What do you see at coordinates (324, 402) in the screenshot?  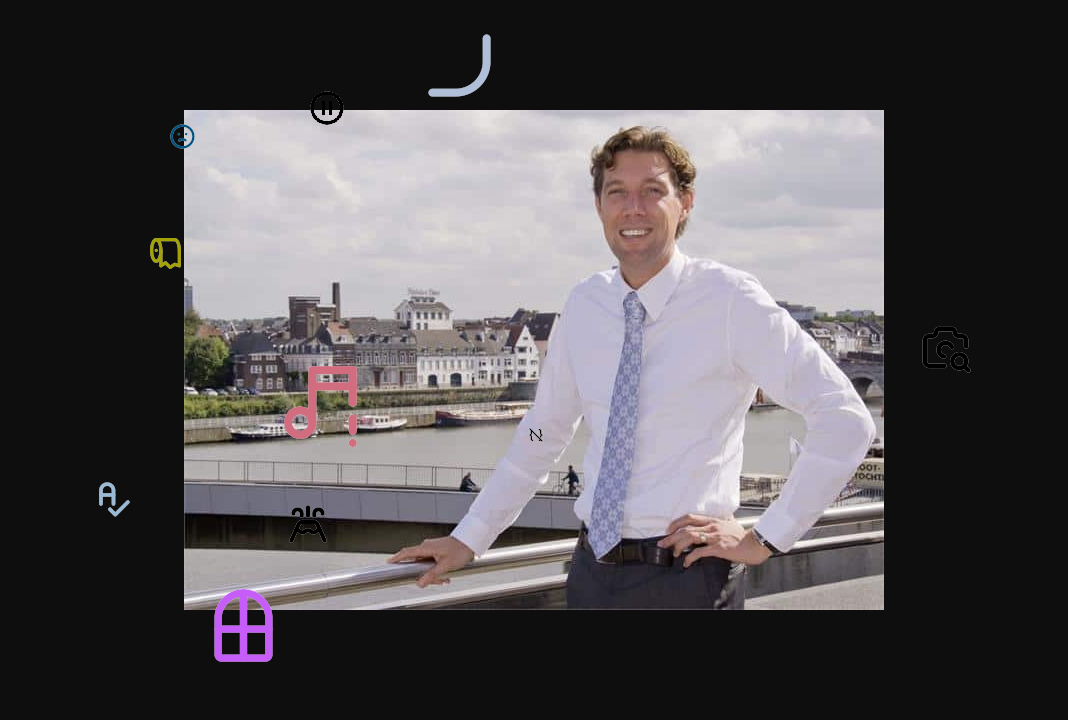 I see `music playback error or issue` at bounding box center [324, 402].